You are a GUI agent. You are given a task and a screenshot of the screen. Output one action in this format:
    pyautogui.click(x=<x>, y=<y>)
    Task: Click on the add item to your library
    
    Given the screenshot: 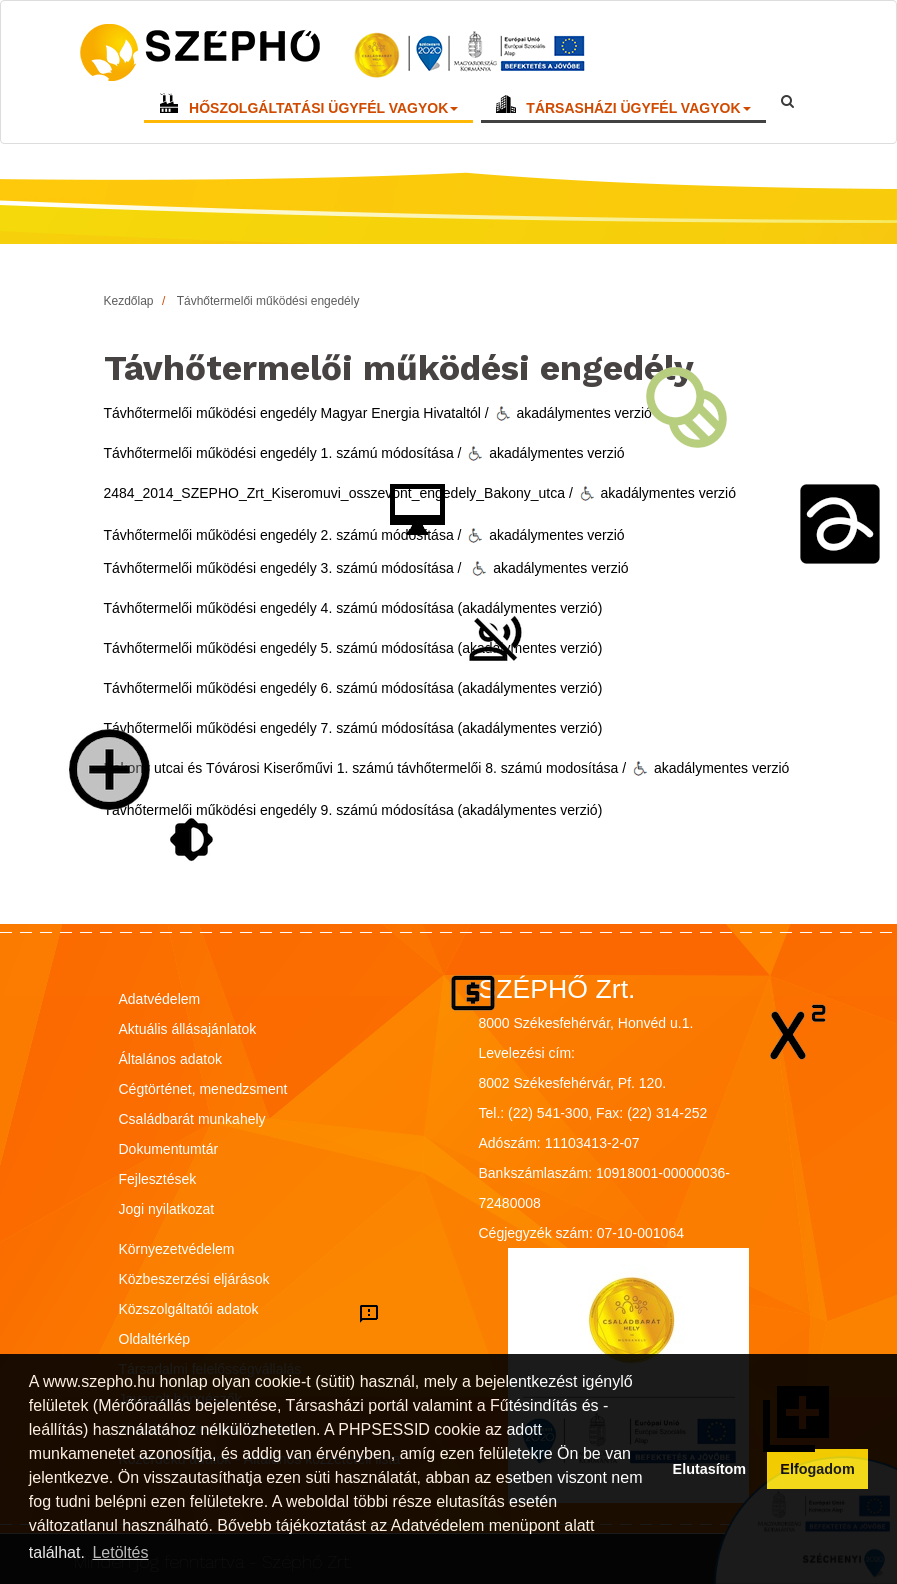 What is the action you would take?
    pyautogui.click(x=796, y=1419)
    